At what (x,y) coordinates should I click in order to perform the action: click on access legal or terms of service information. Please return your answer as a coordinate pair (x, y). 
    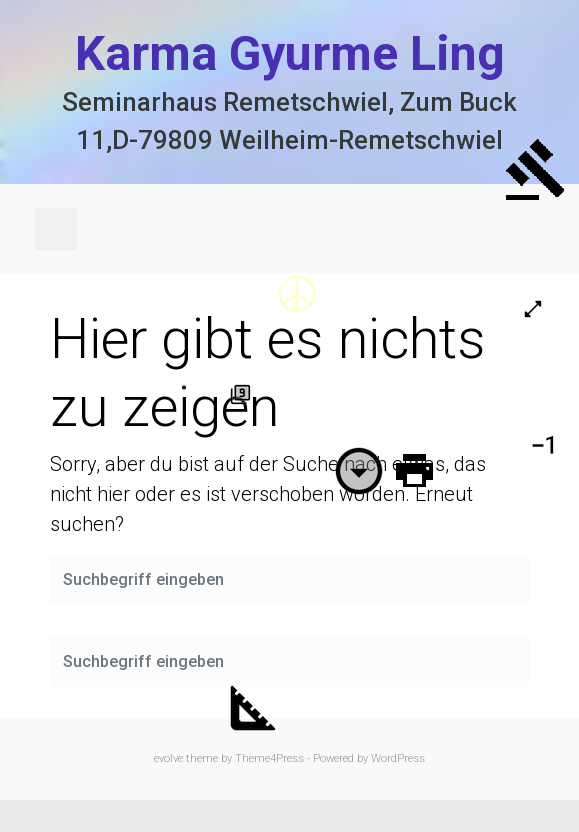
    Looking at the image, I should click on (536, 169).